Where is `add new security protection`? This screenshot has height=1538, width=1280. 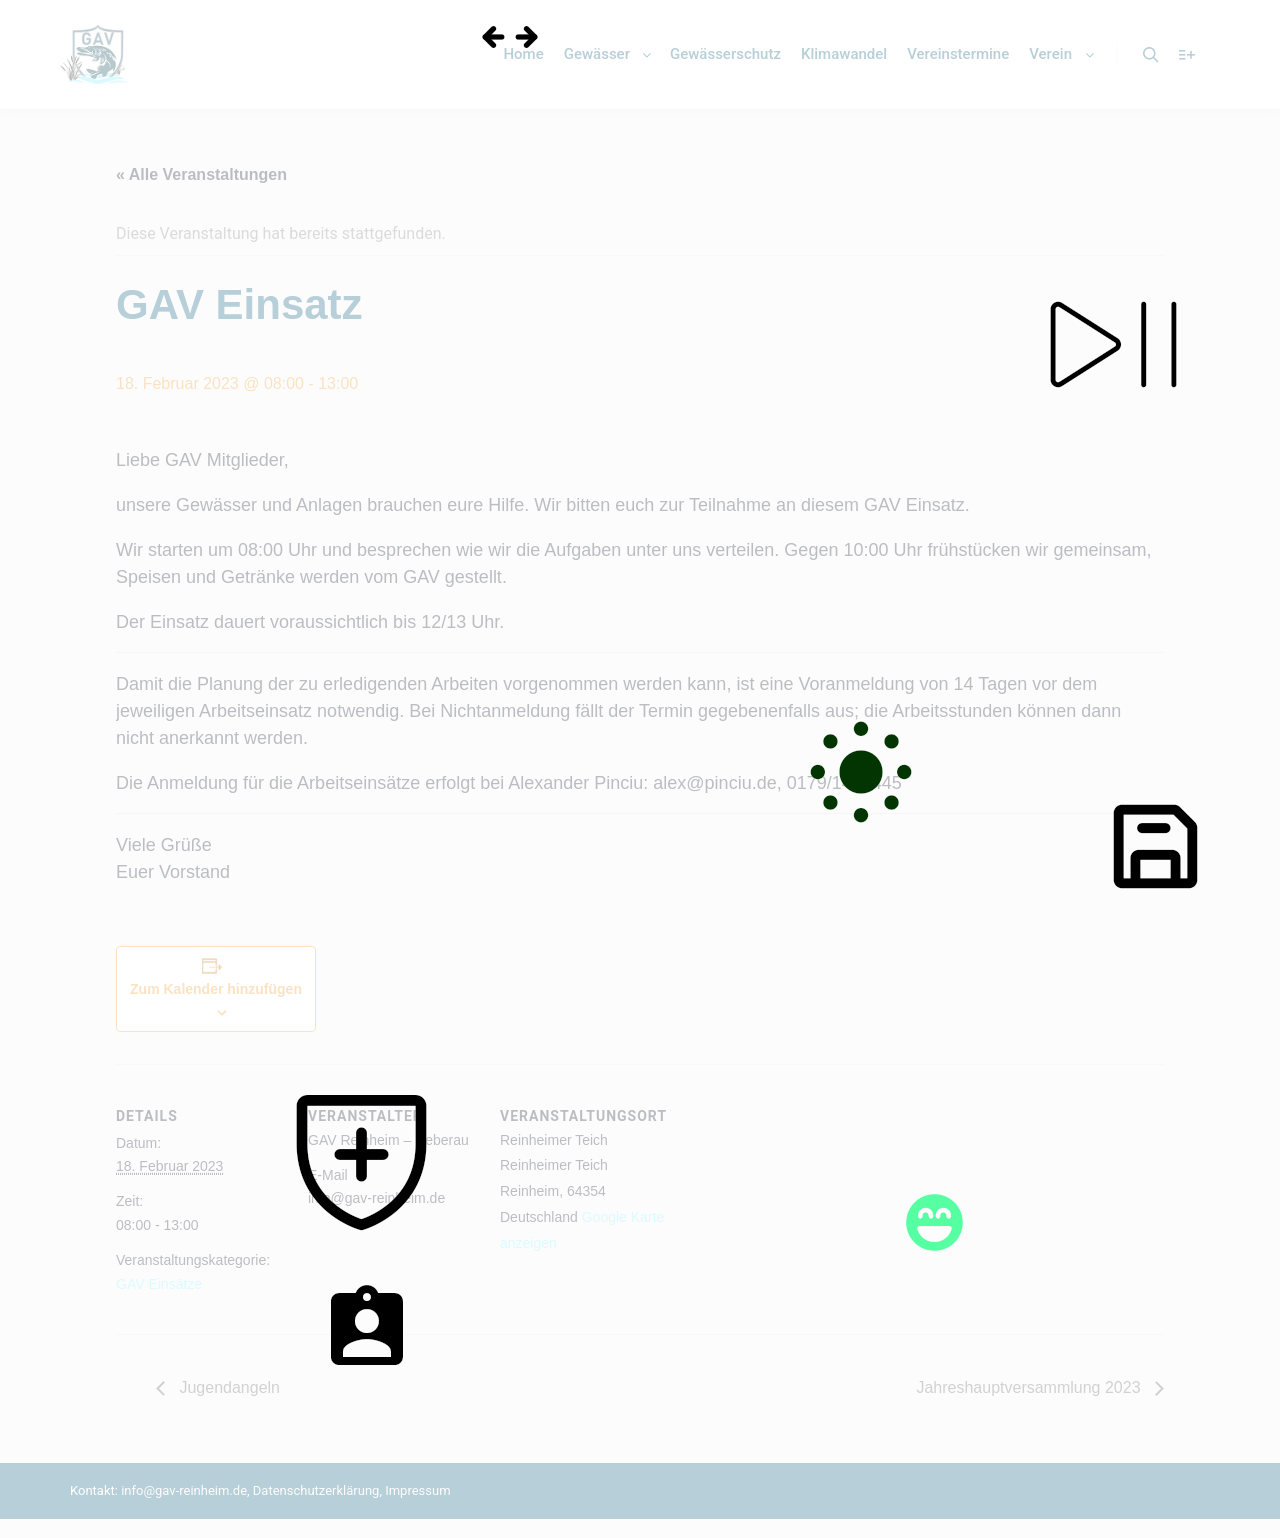
add new security protection is located at coordinates (361, 1154).